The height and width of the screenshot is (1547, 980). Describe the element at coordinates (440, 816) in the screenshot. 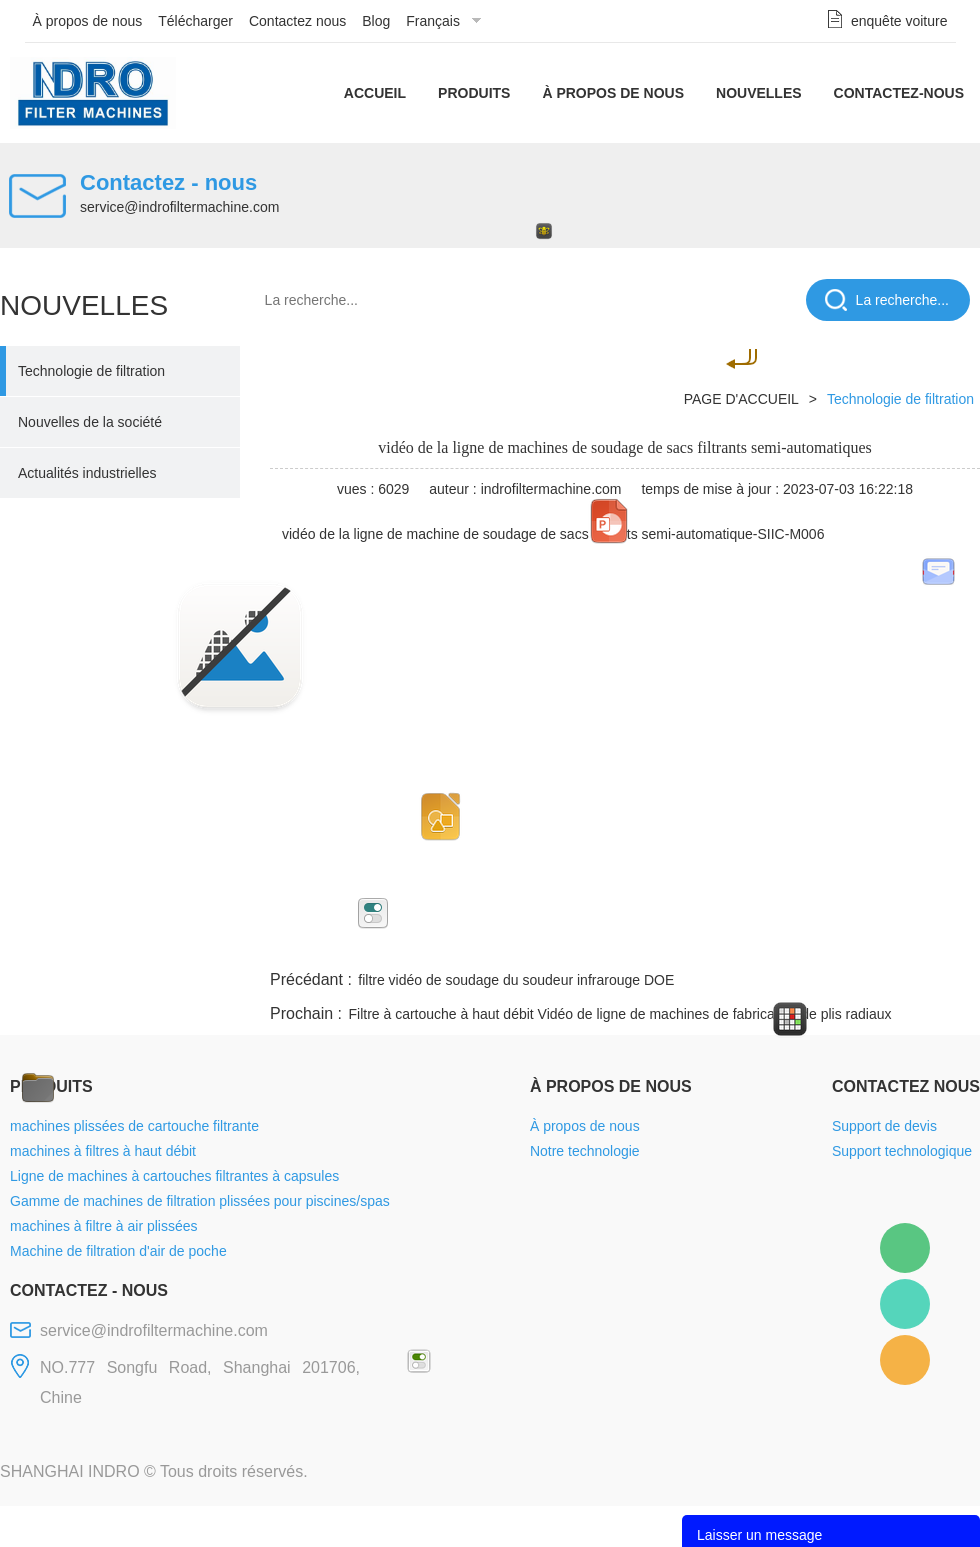

I see `open libreoffice draw application` at that location.